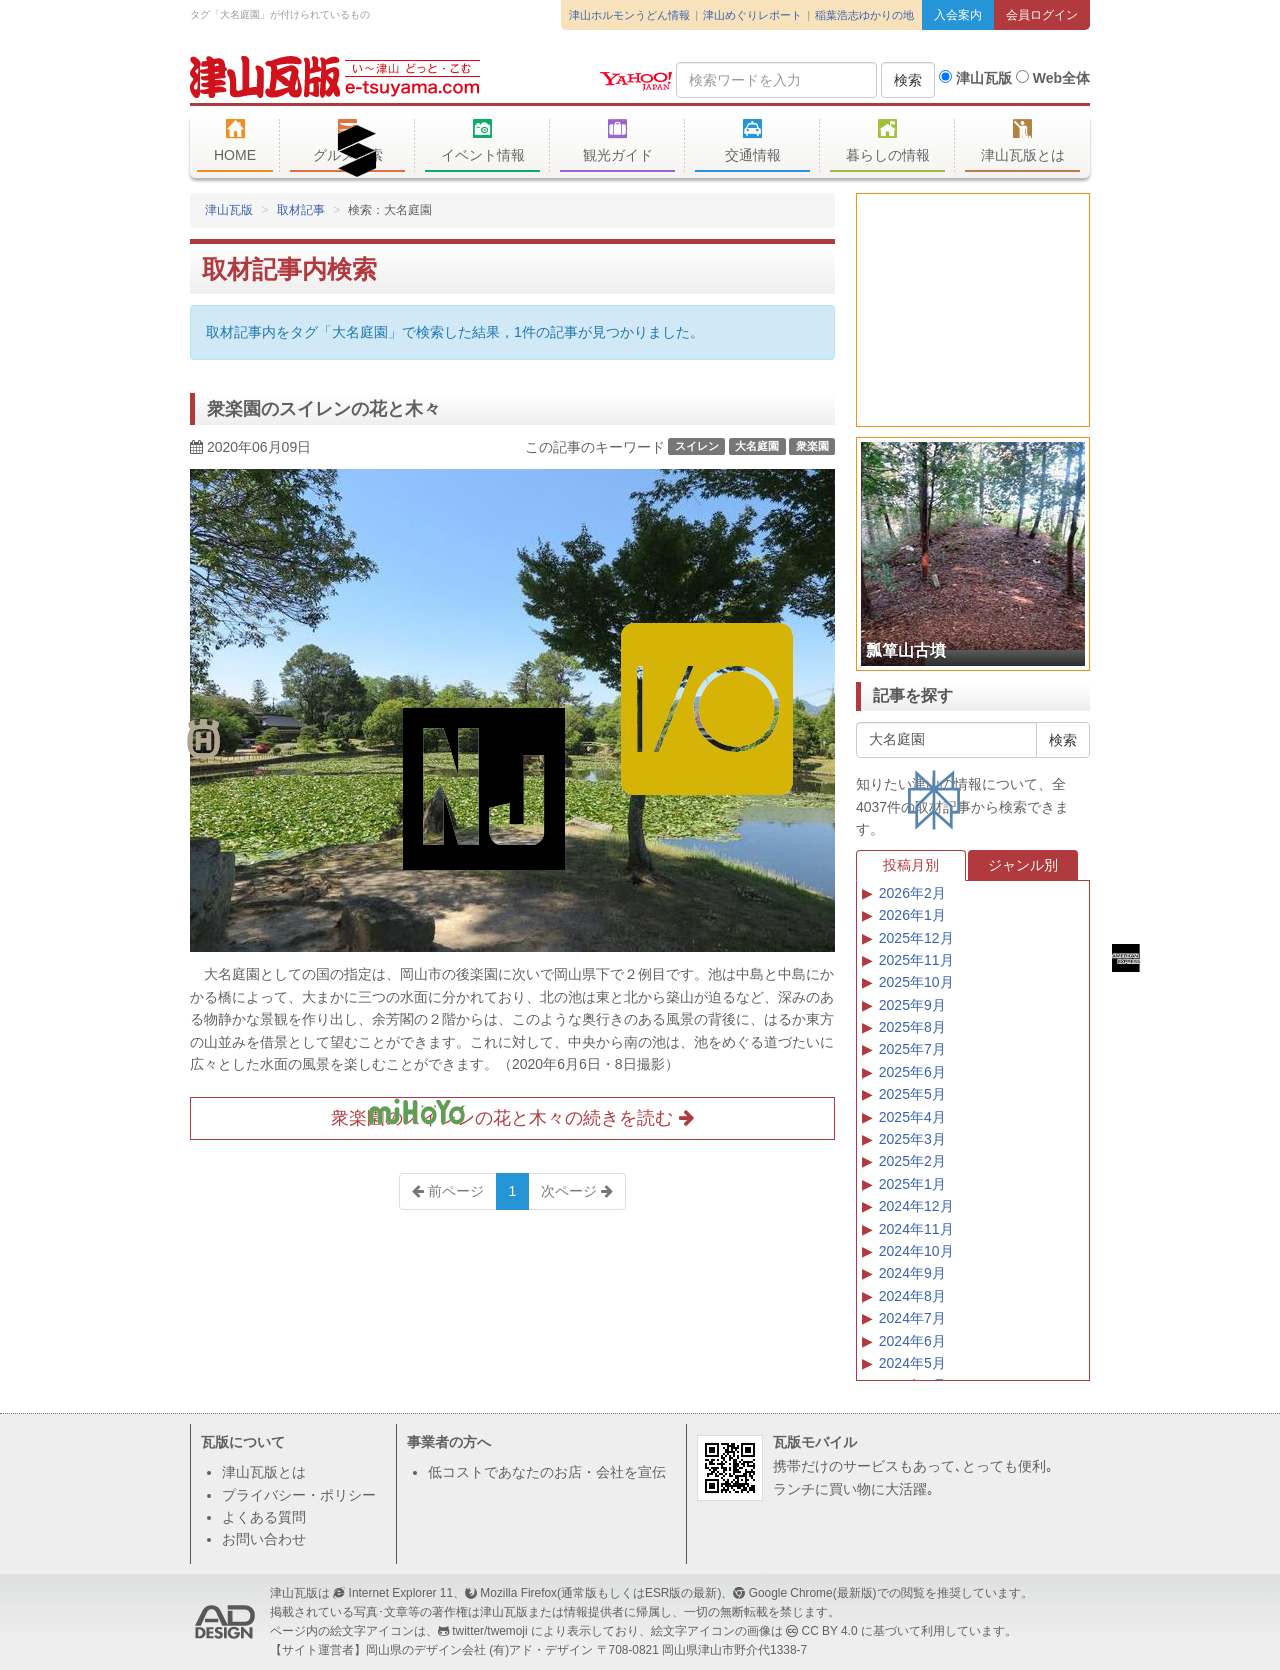 This screenshot has width=1280, height=1670. What do you see at coordinates (484, 789) in the screenshot?
I see `nunjucks templating engine logo` at bounding box center [484, 789].